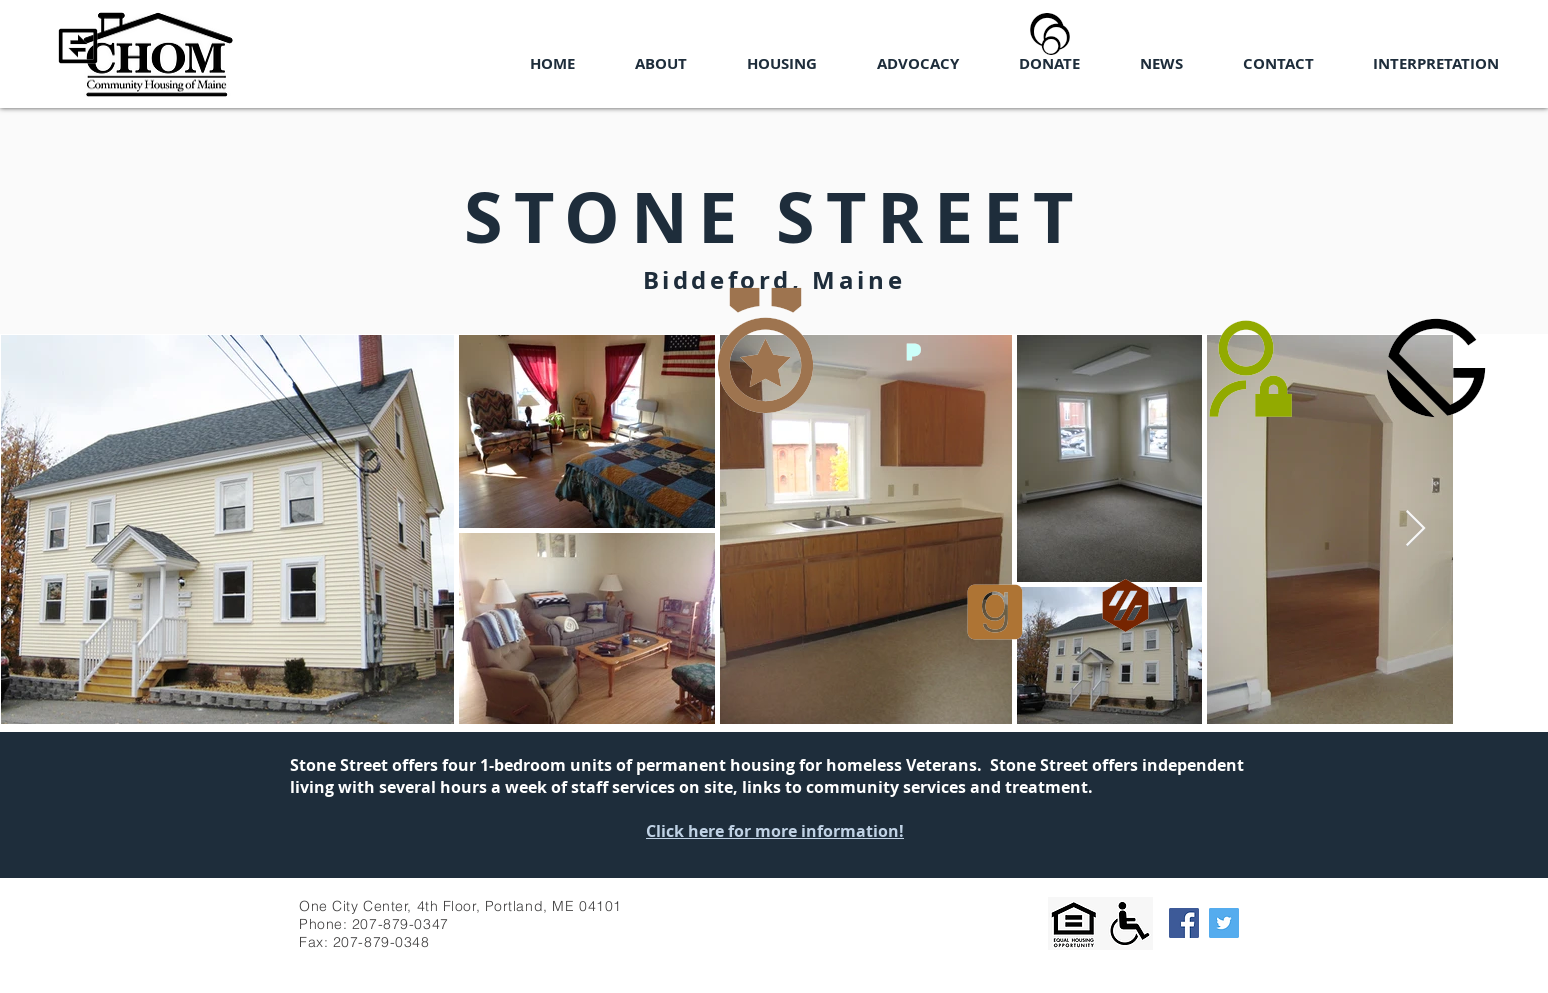 Image resolution: width=1548 pixels, height=993 pixels. I want to click on OCLC company logo, so click(1050, 34).